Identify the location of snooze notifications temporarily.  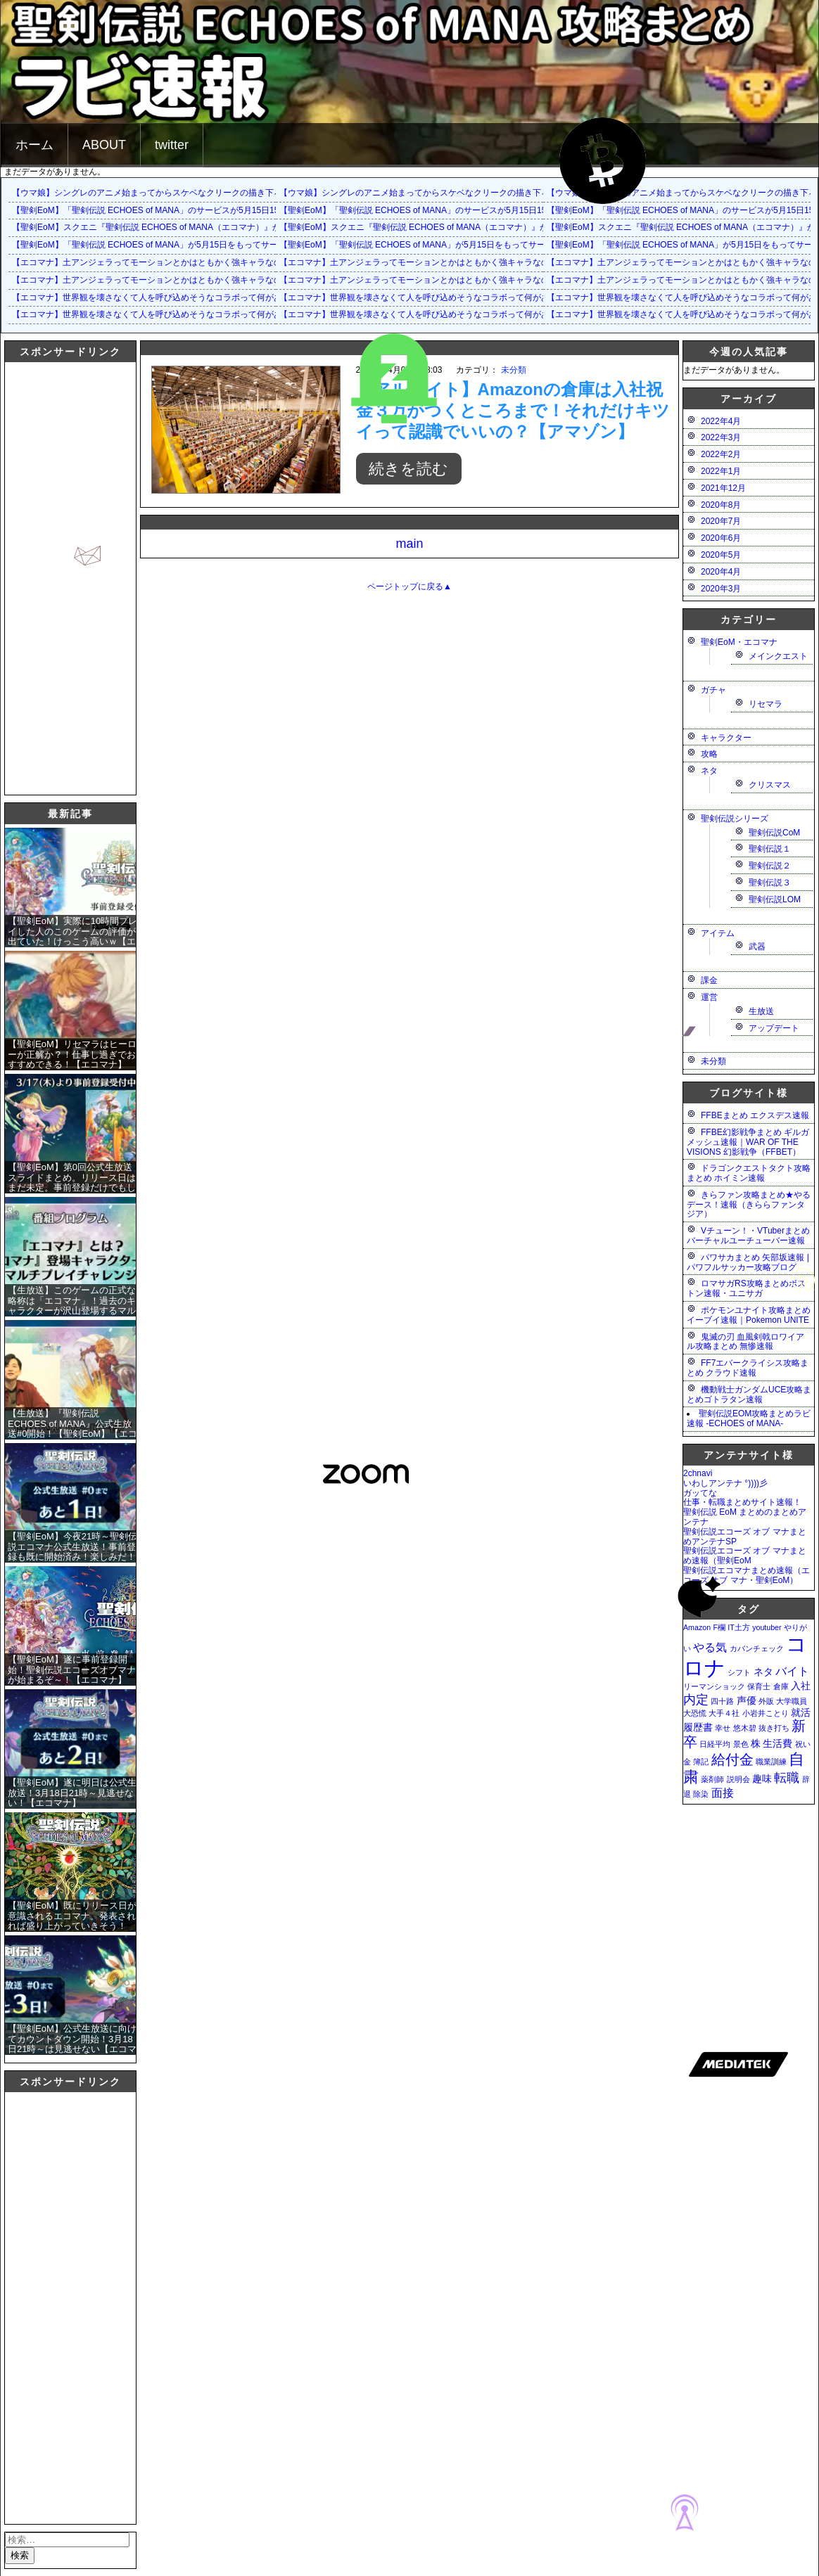
(394, 376).